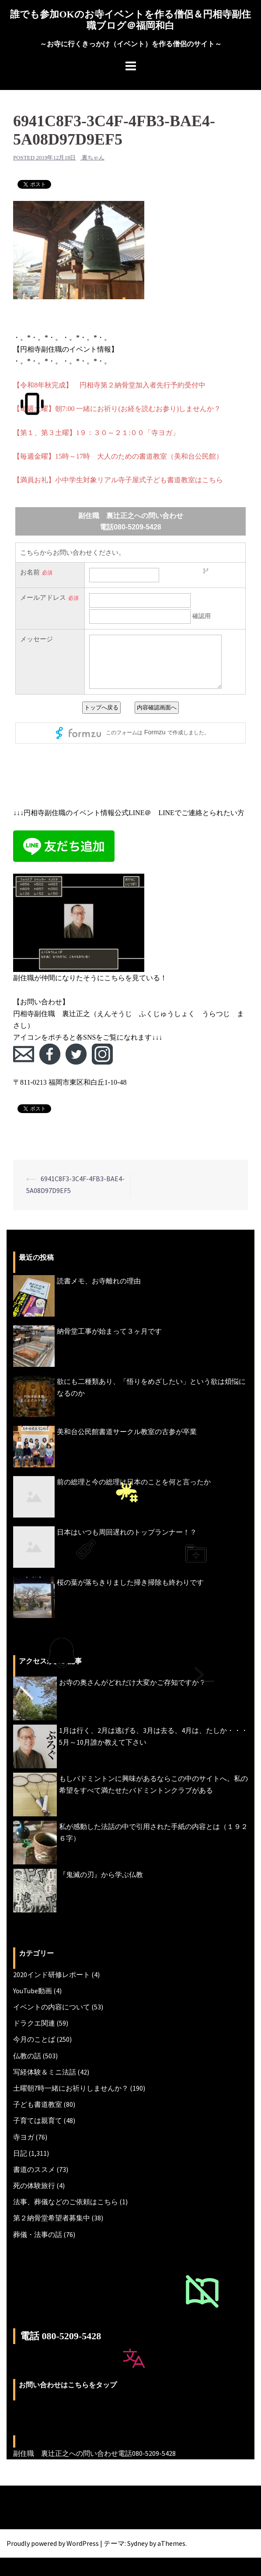  What do you see at coordinates (205, 571) in the screenshot?
I see `view repository branches` at bounding box center [205, 571].